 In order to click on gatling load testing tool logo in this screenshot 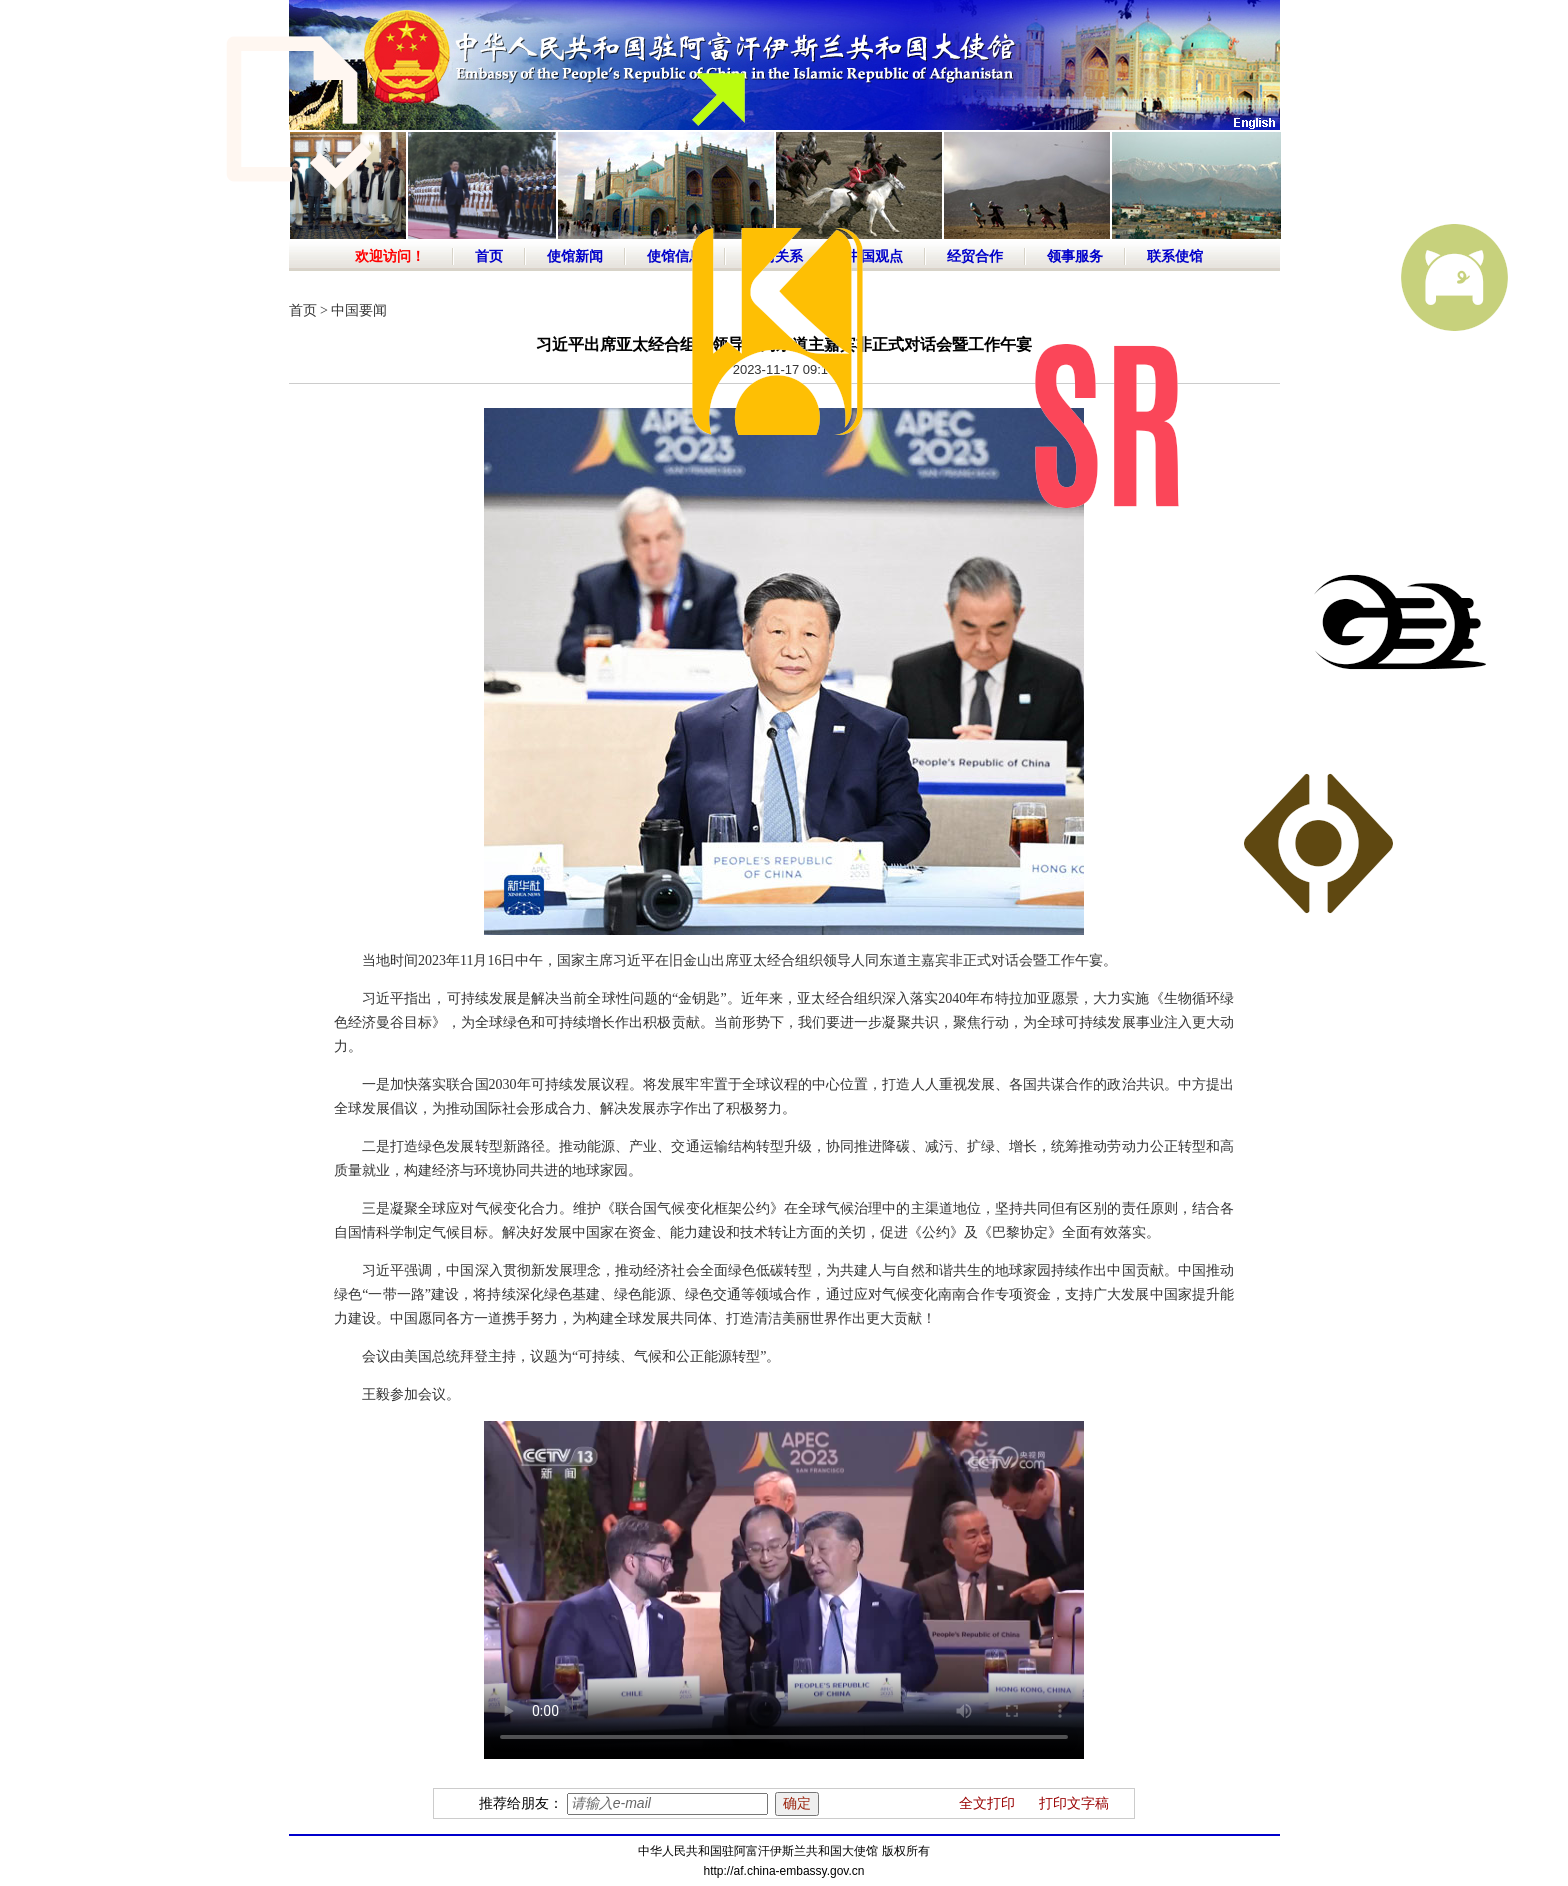, I will do `click(1400, 622)`.